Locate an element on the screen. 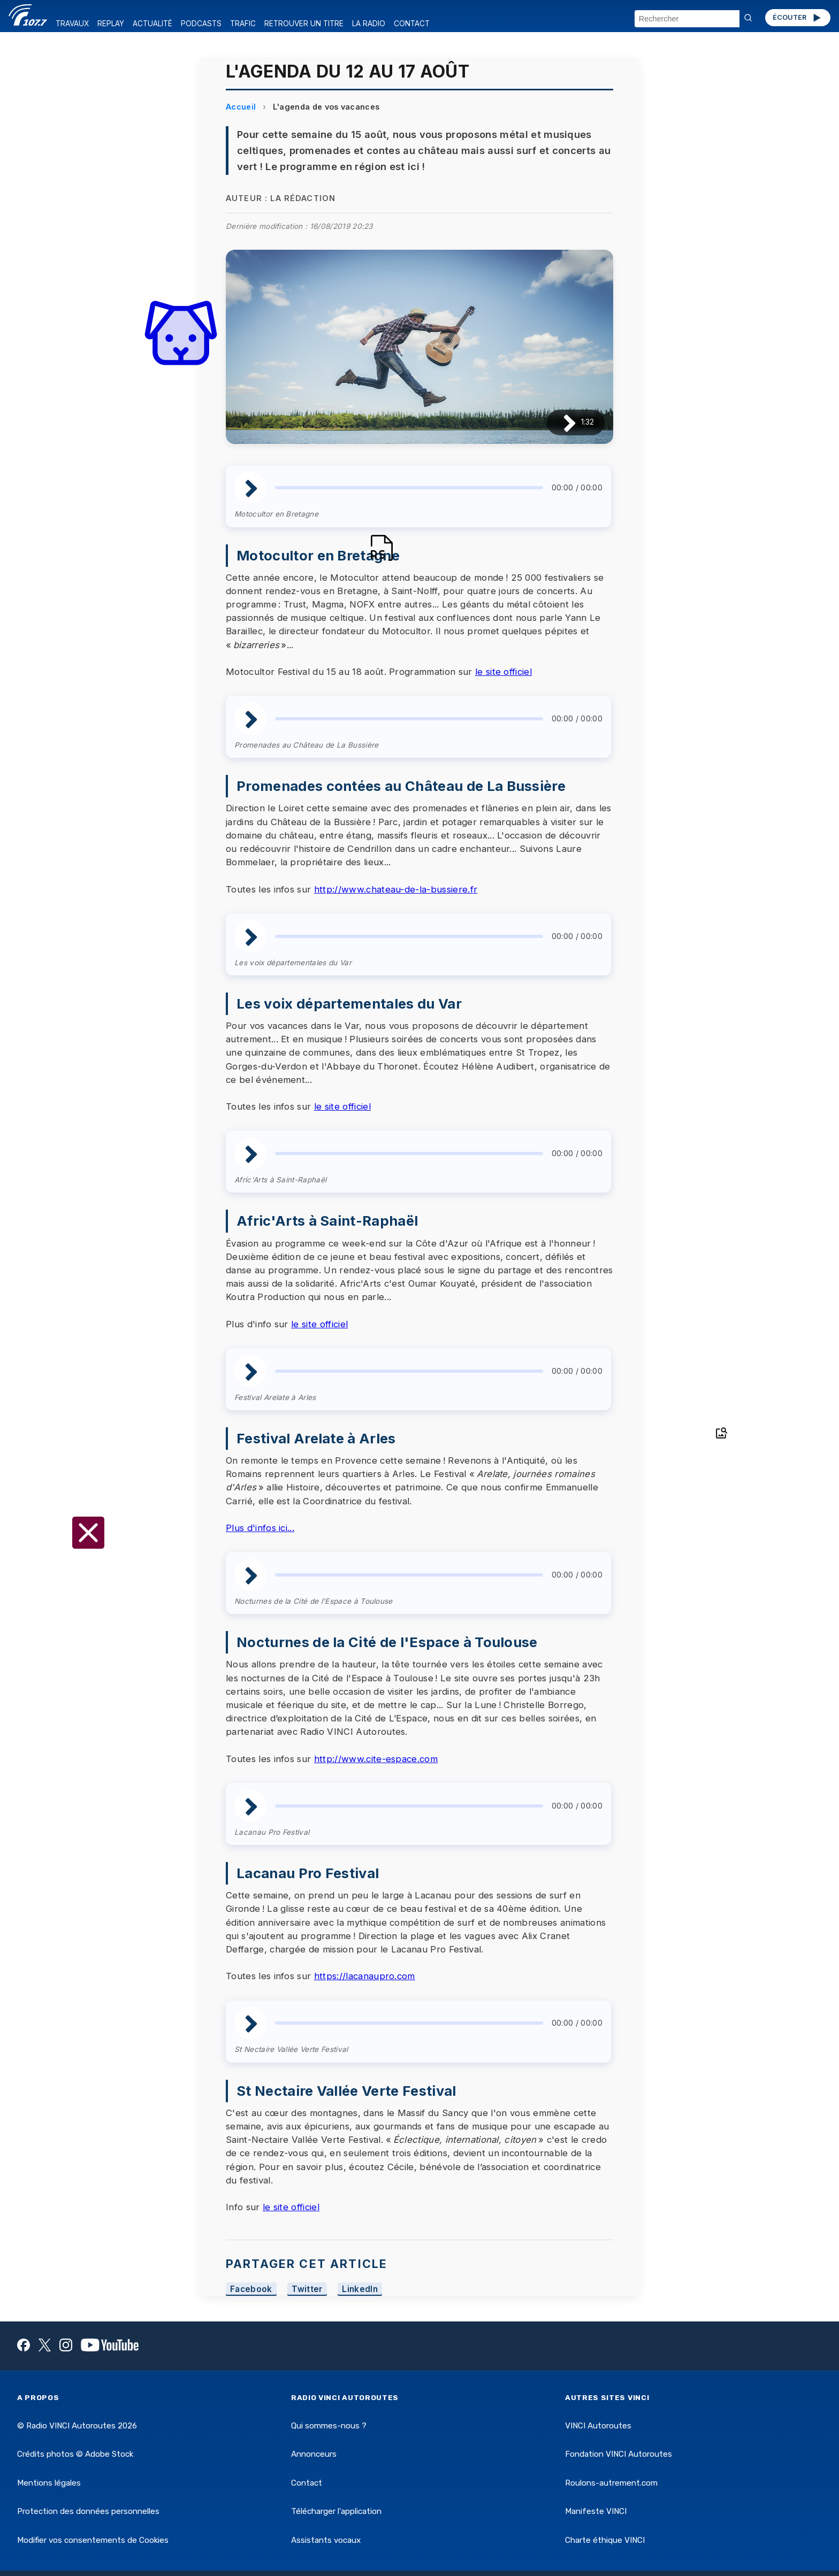  close or dismiss a window is located at coordinates (88, 1533).